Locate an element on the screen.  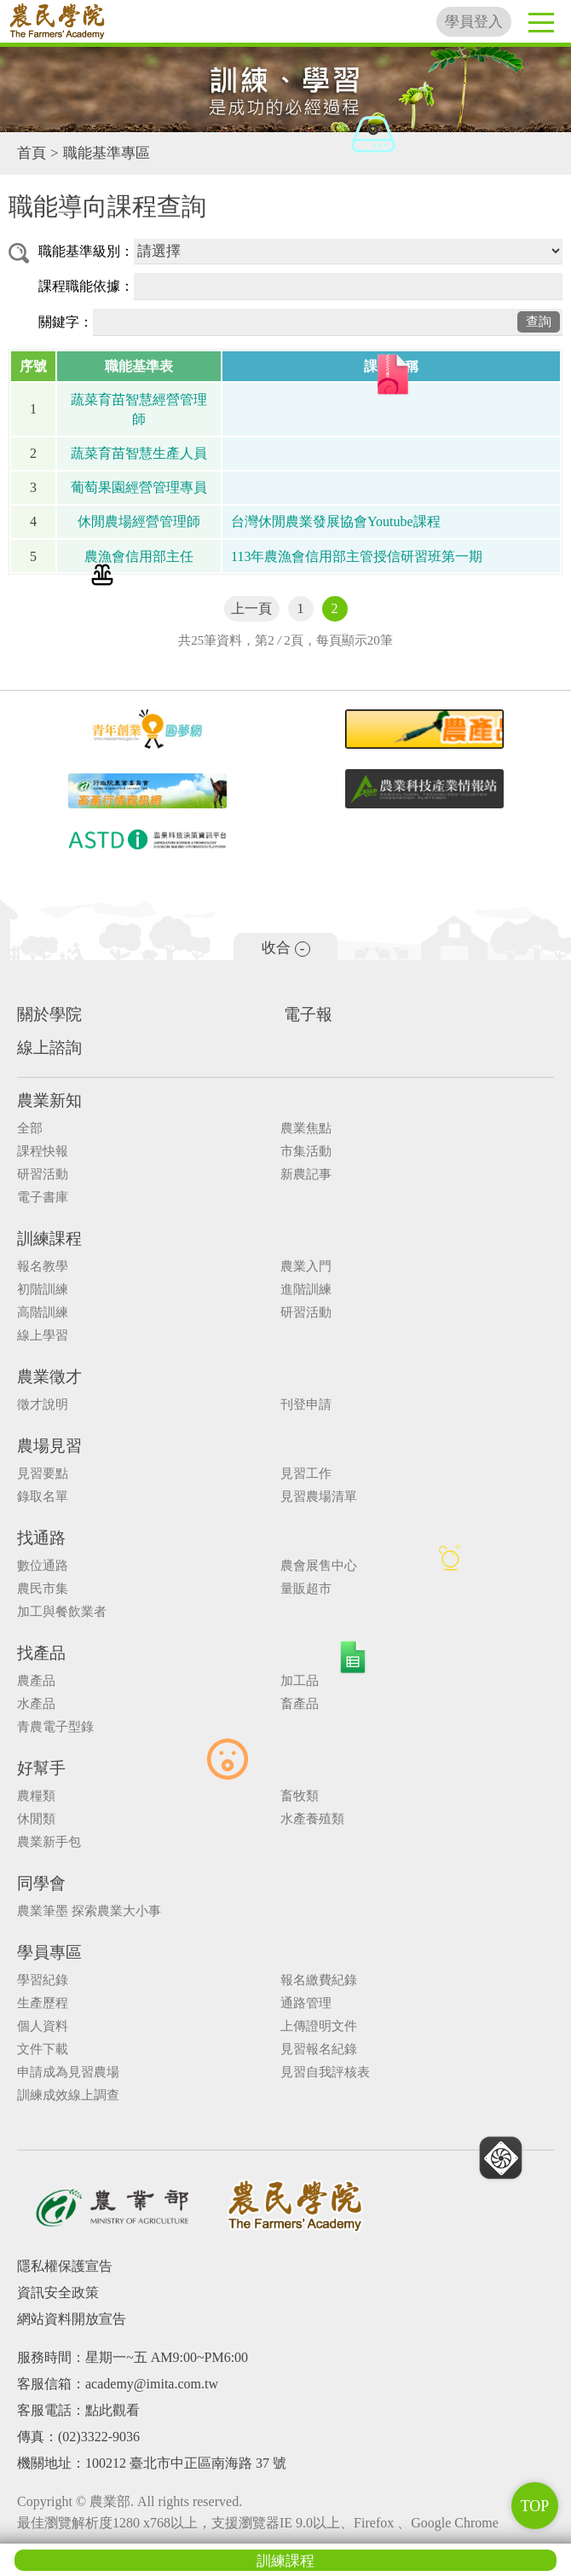
add particle effects to video is located at coordinates (450, 1557).